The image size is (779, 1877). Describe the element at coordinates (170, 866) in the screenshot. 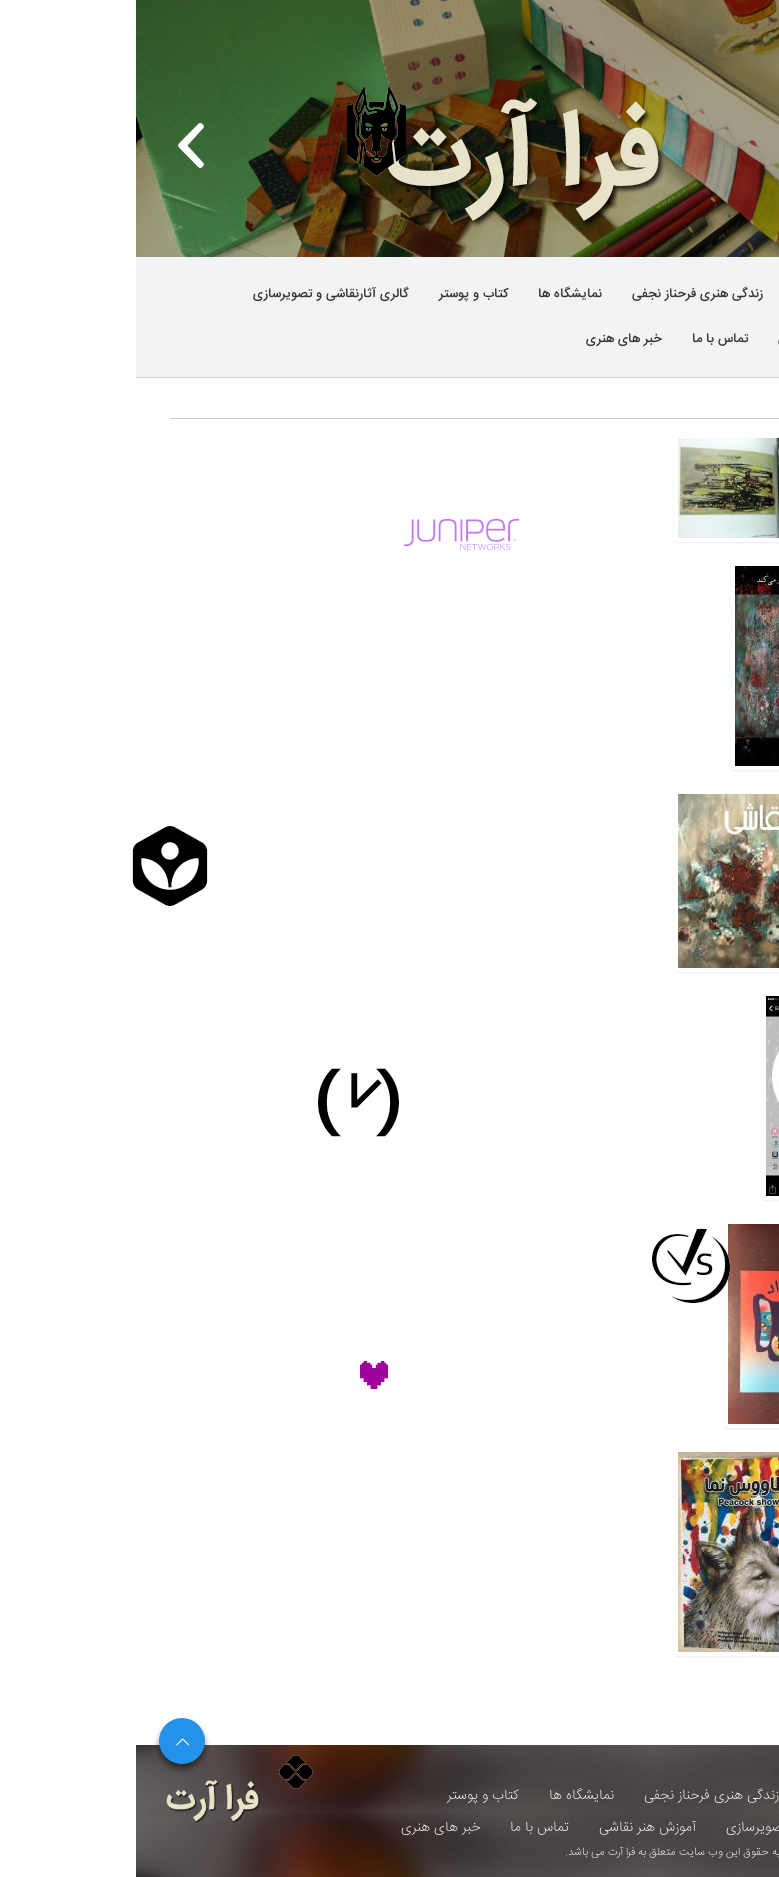

I see `open Khan Academy app` at that location.